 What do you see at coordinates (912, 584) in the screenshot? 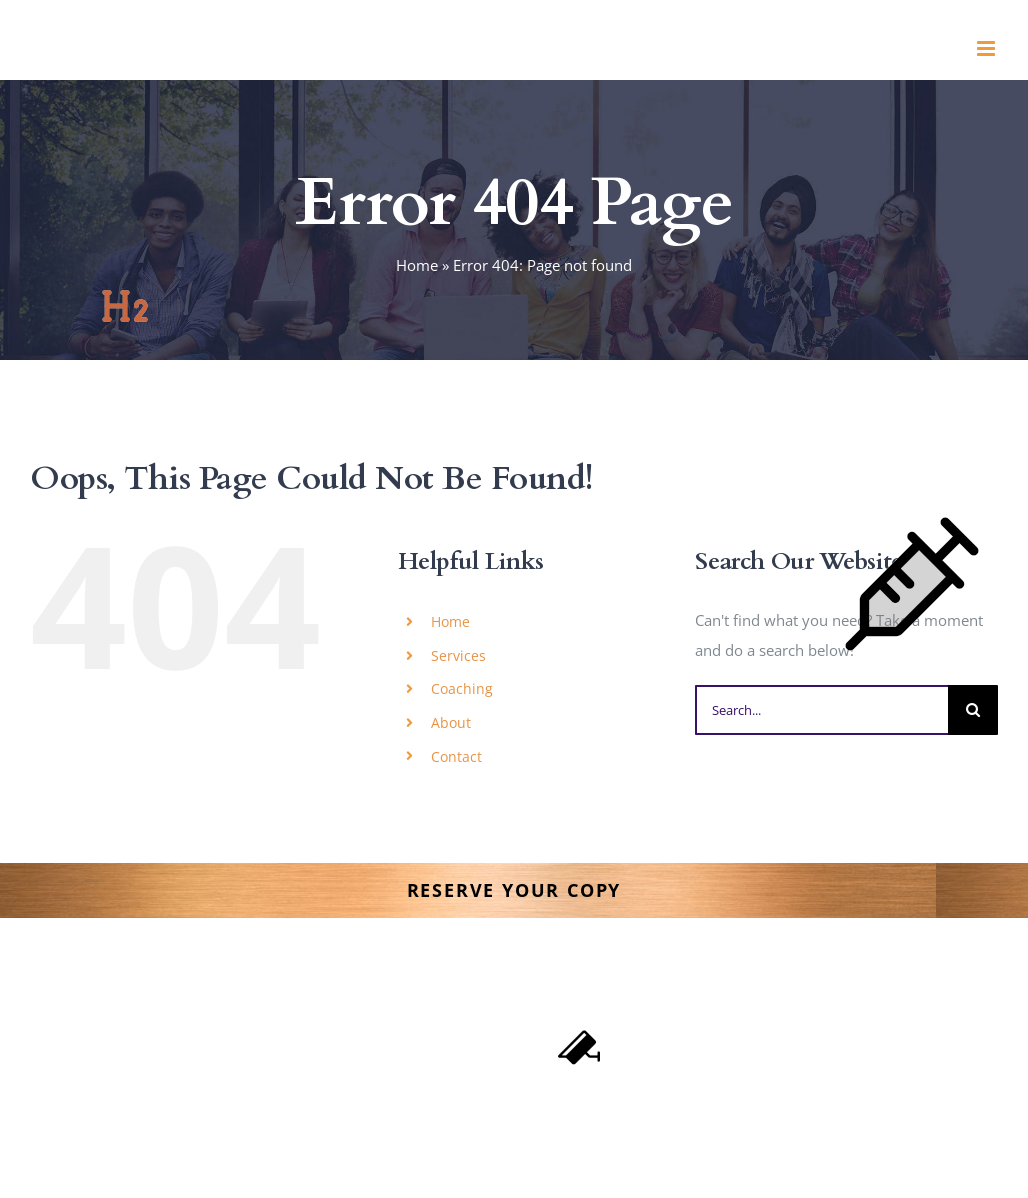
I see `access vaccination or medical records` at bounding box center [912, 584].